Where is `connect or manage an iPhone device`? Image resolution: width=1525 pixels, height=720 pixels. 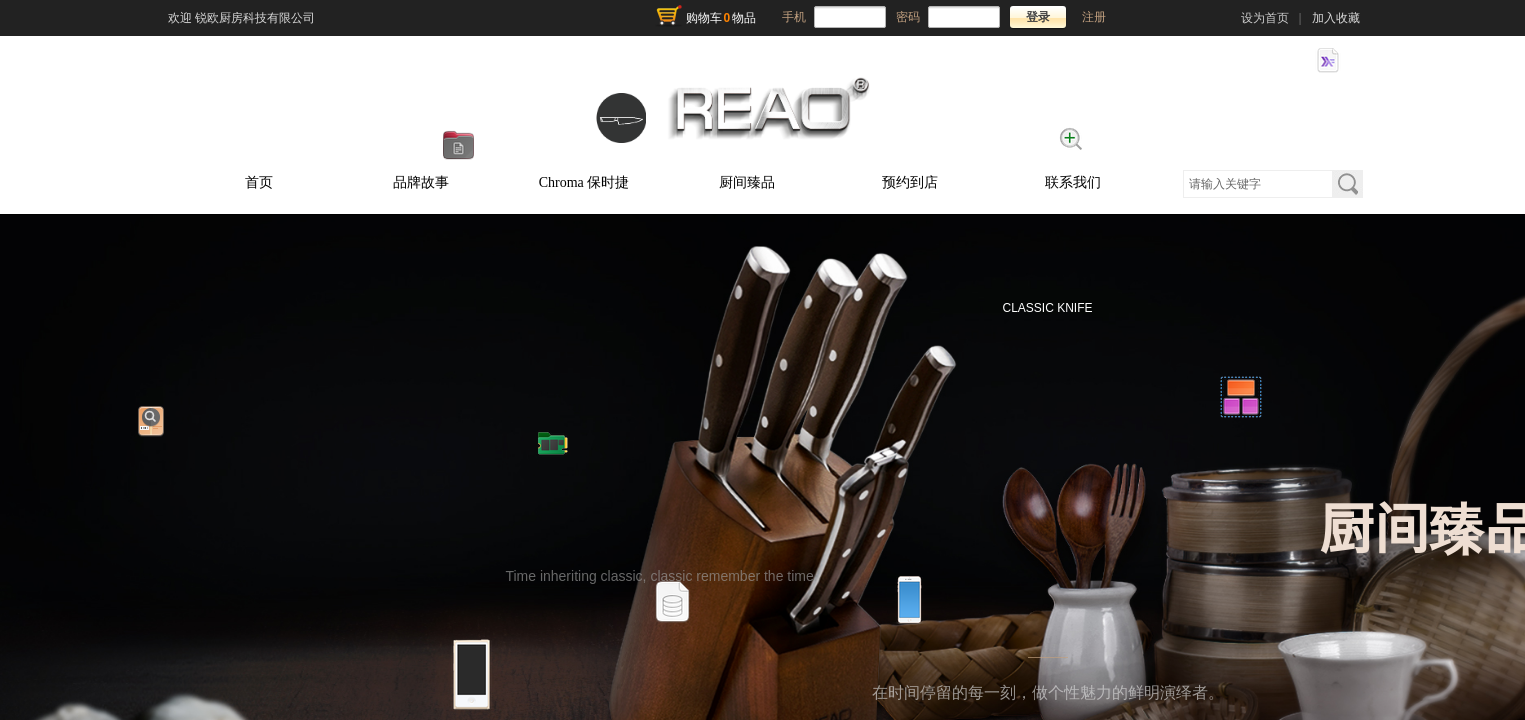 connect or manage an iPhone device is located at coordinates (909, 600).